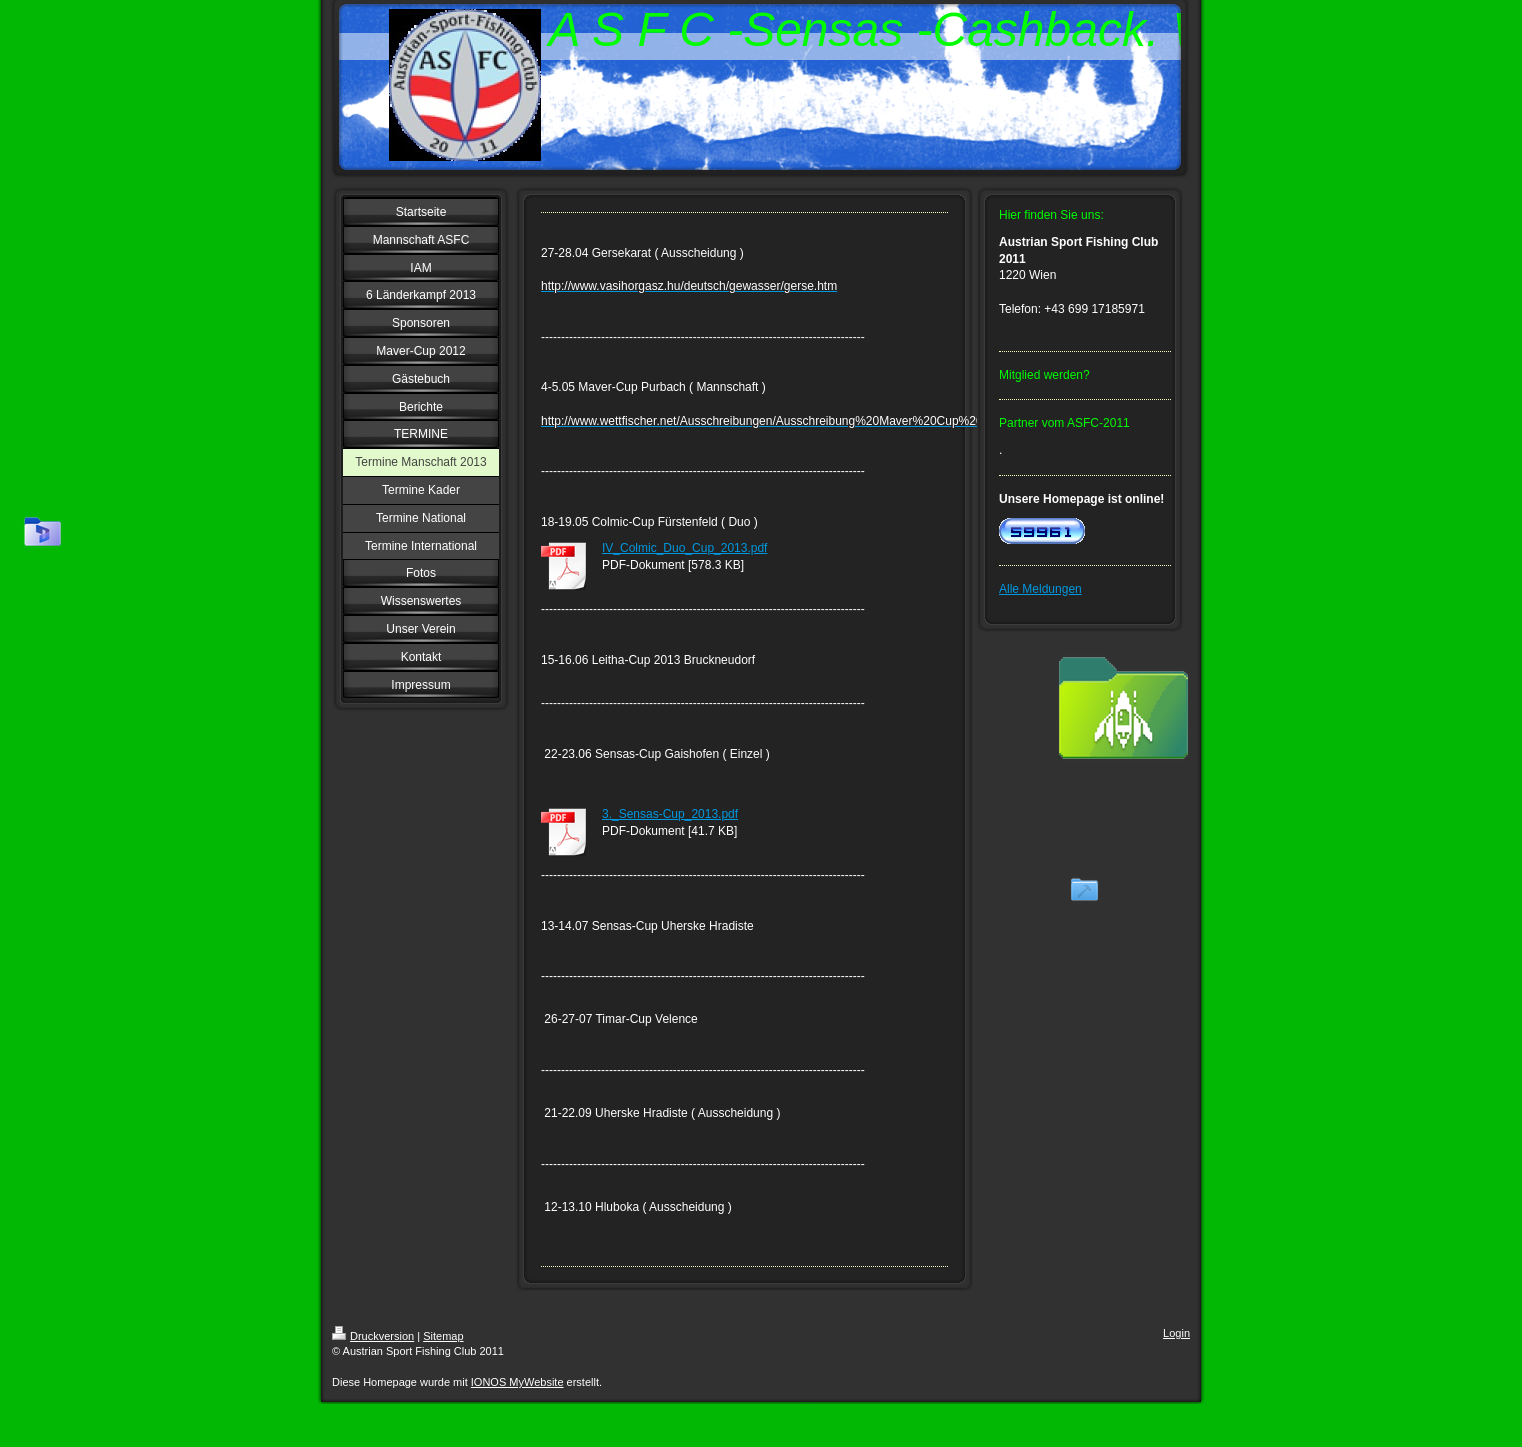 Image resolution: width=1522 pixels, height=1447 pixels. I want to click on open microsoft dynamics 365 for phones folder, so click(42, 532).